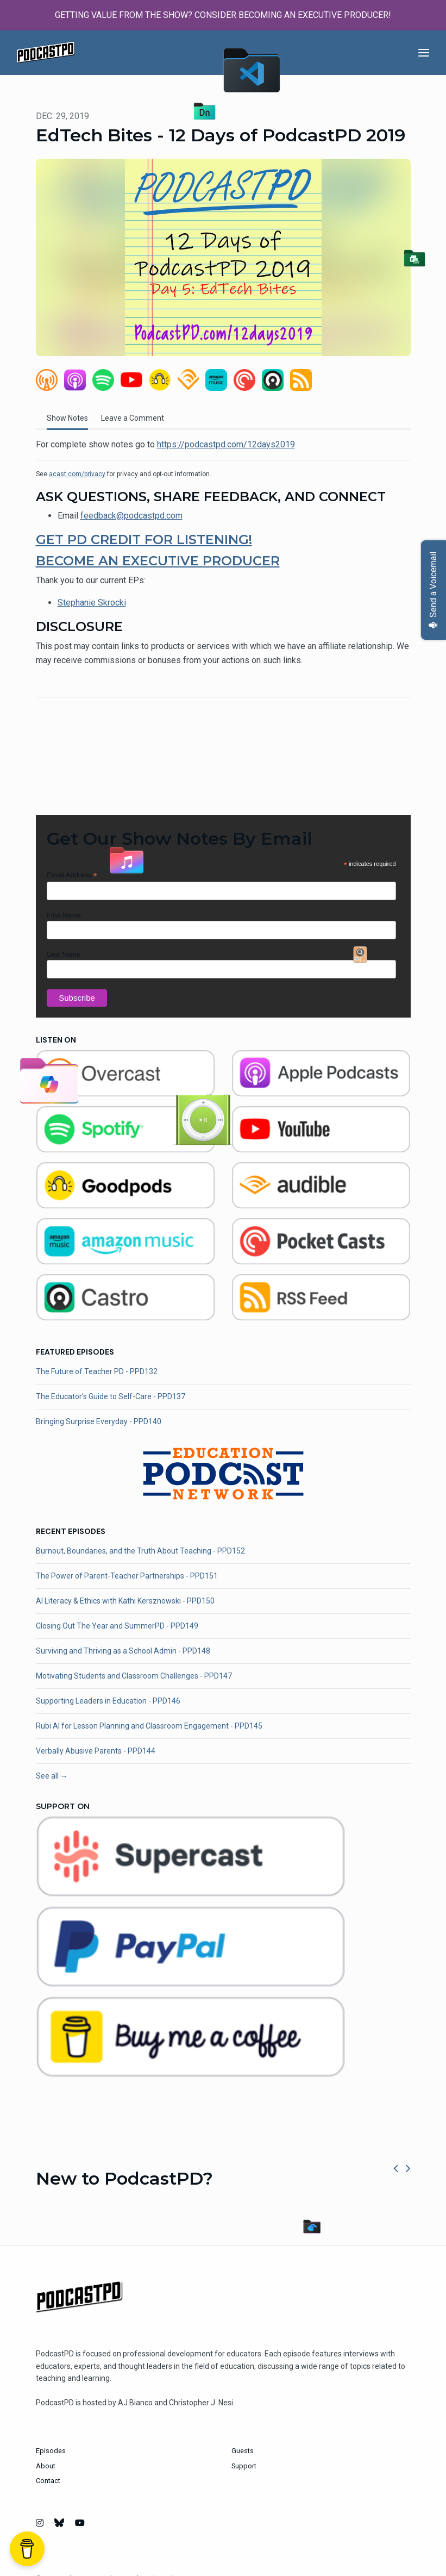  Describe the element at coordinates (127, 861) in the screenshot. I see `open apple music folder` at that location.